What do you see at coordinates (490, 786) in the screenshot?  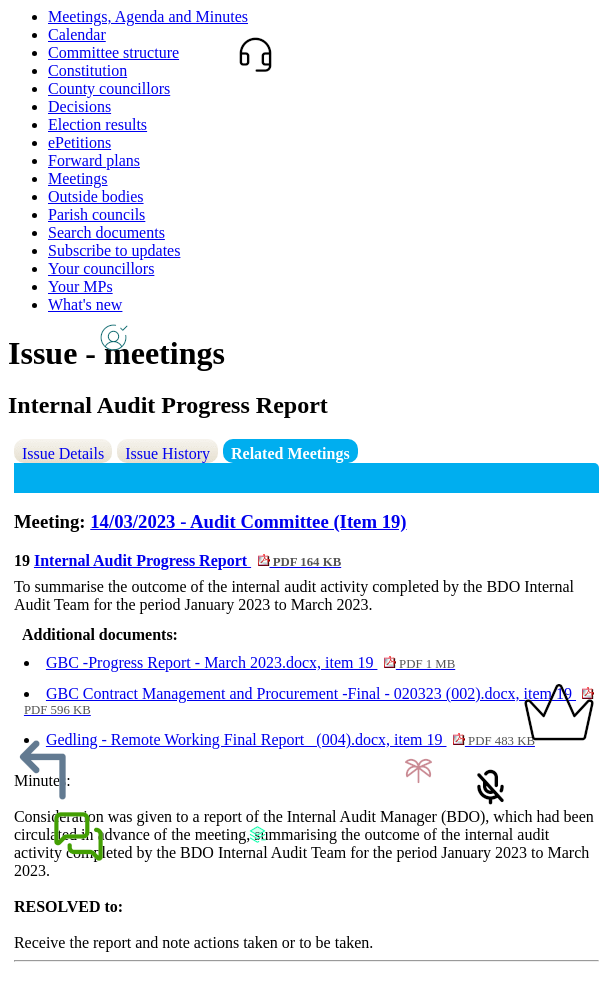 I see `mute your microphone` at bounding box center [490, 786].